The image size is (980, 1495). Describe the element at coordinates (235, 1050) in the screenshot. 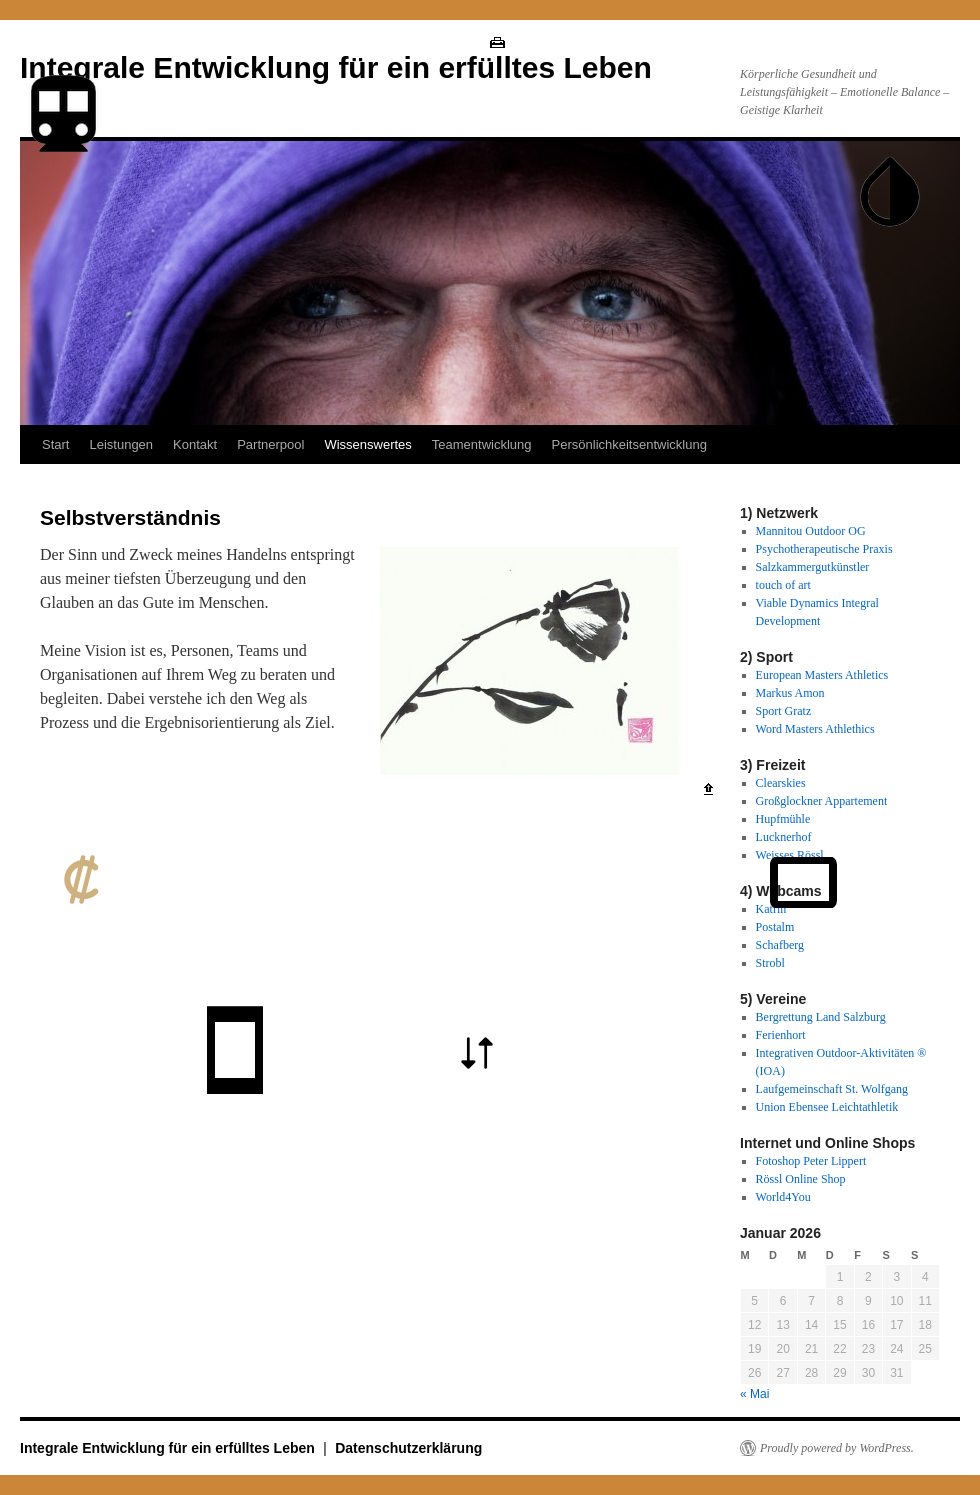

I see `indicates mobile device or smartphone view` at that location.